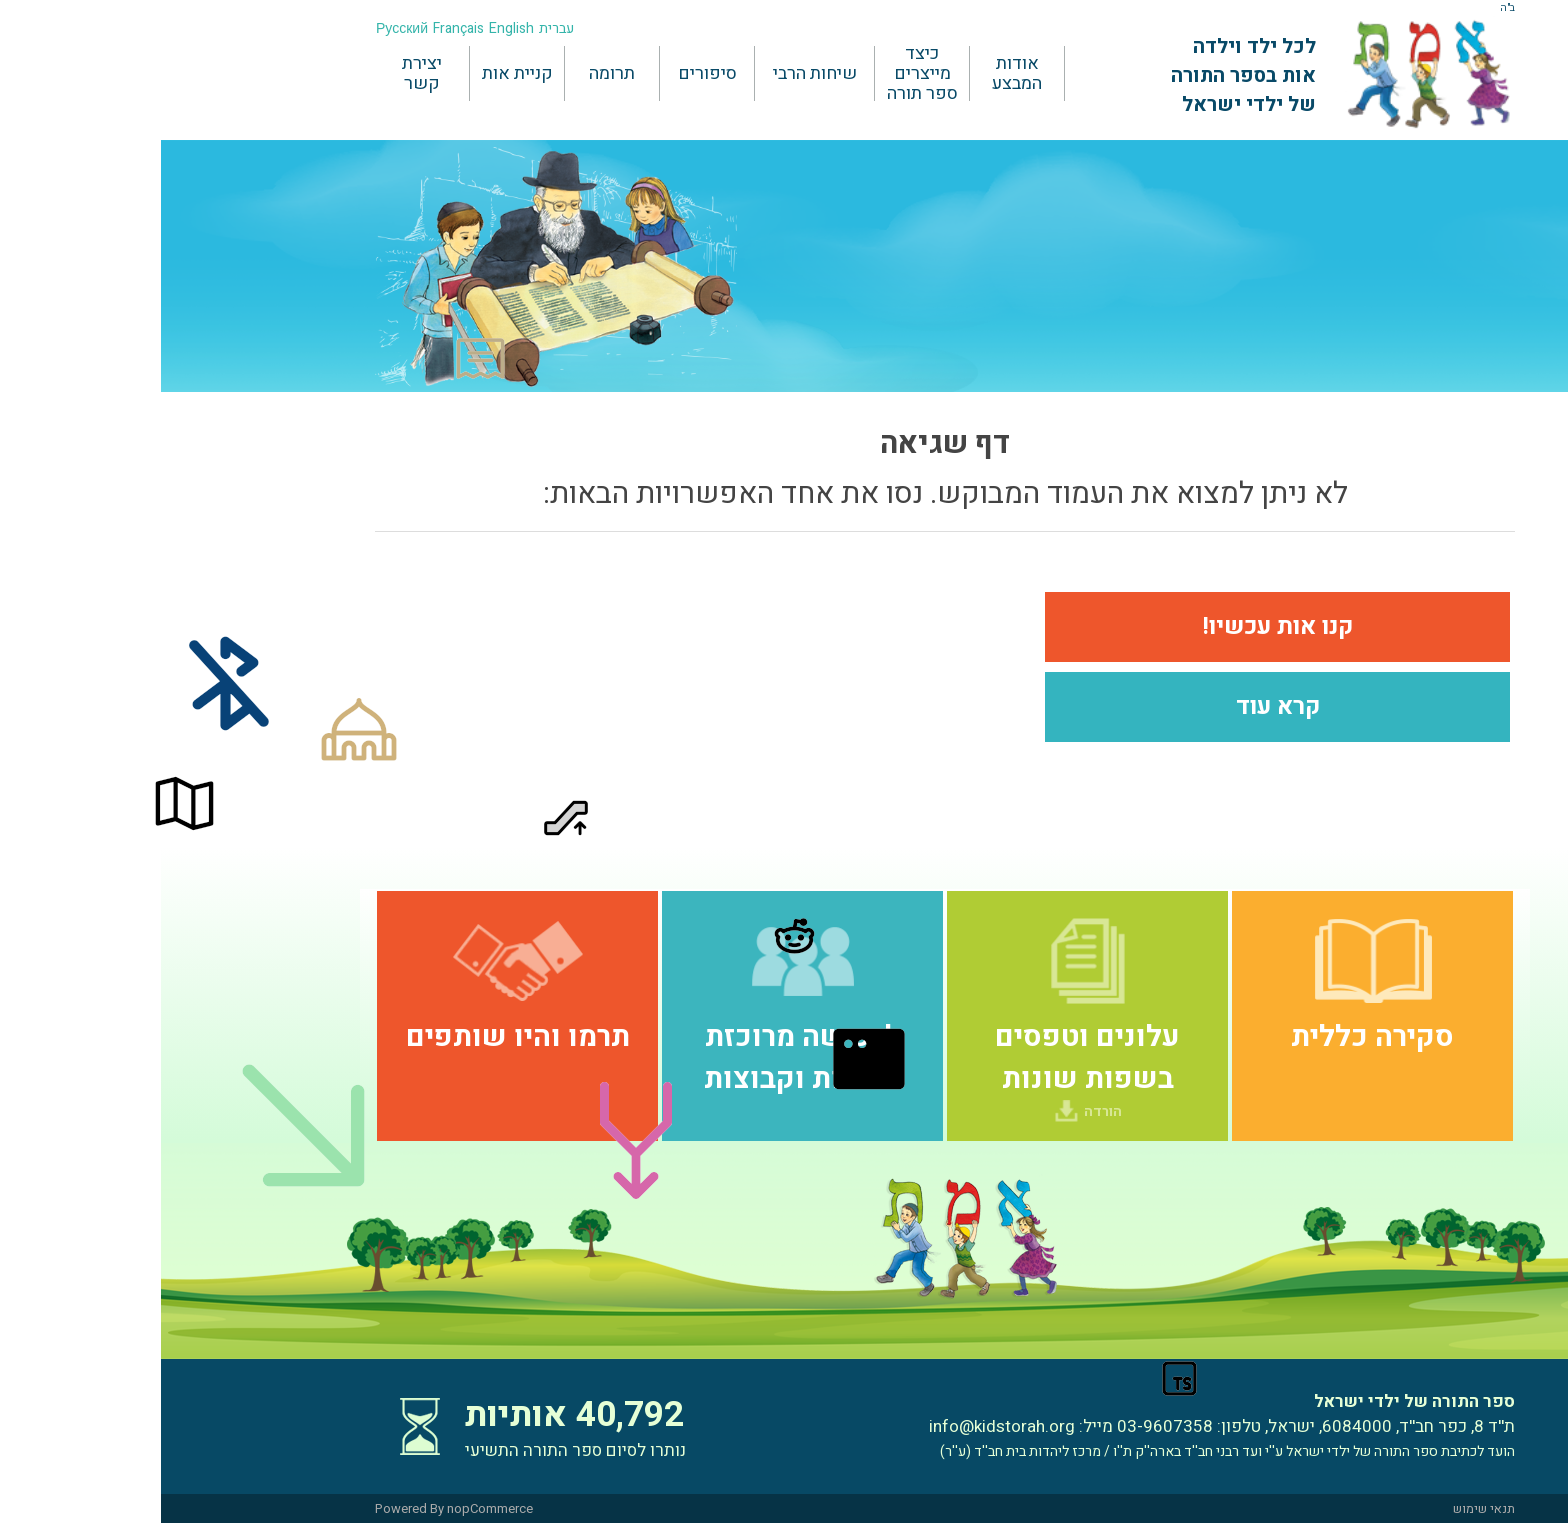 Image resolution: width=1568 pixels, height=1523 pixels. What do you see at coordinates (566, 818) in the screenshot?
I see `indicates escalator going up` at bounding box center [566, 818].